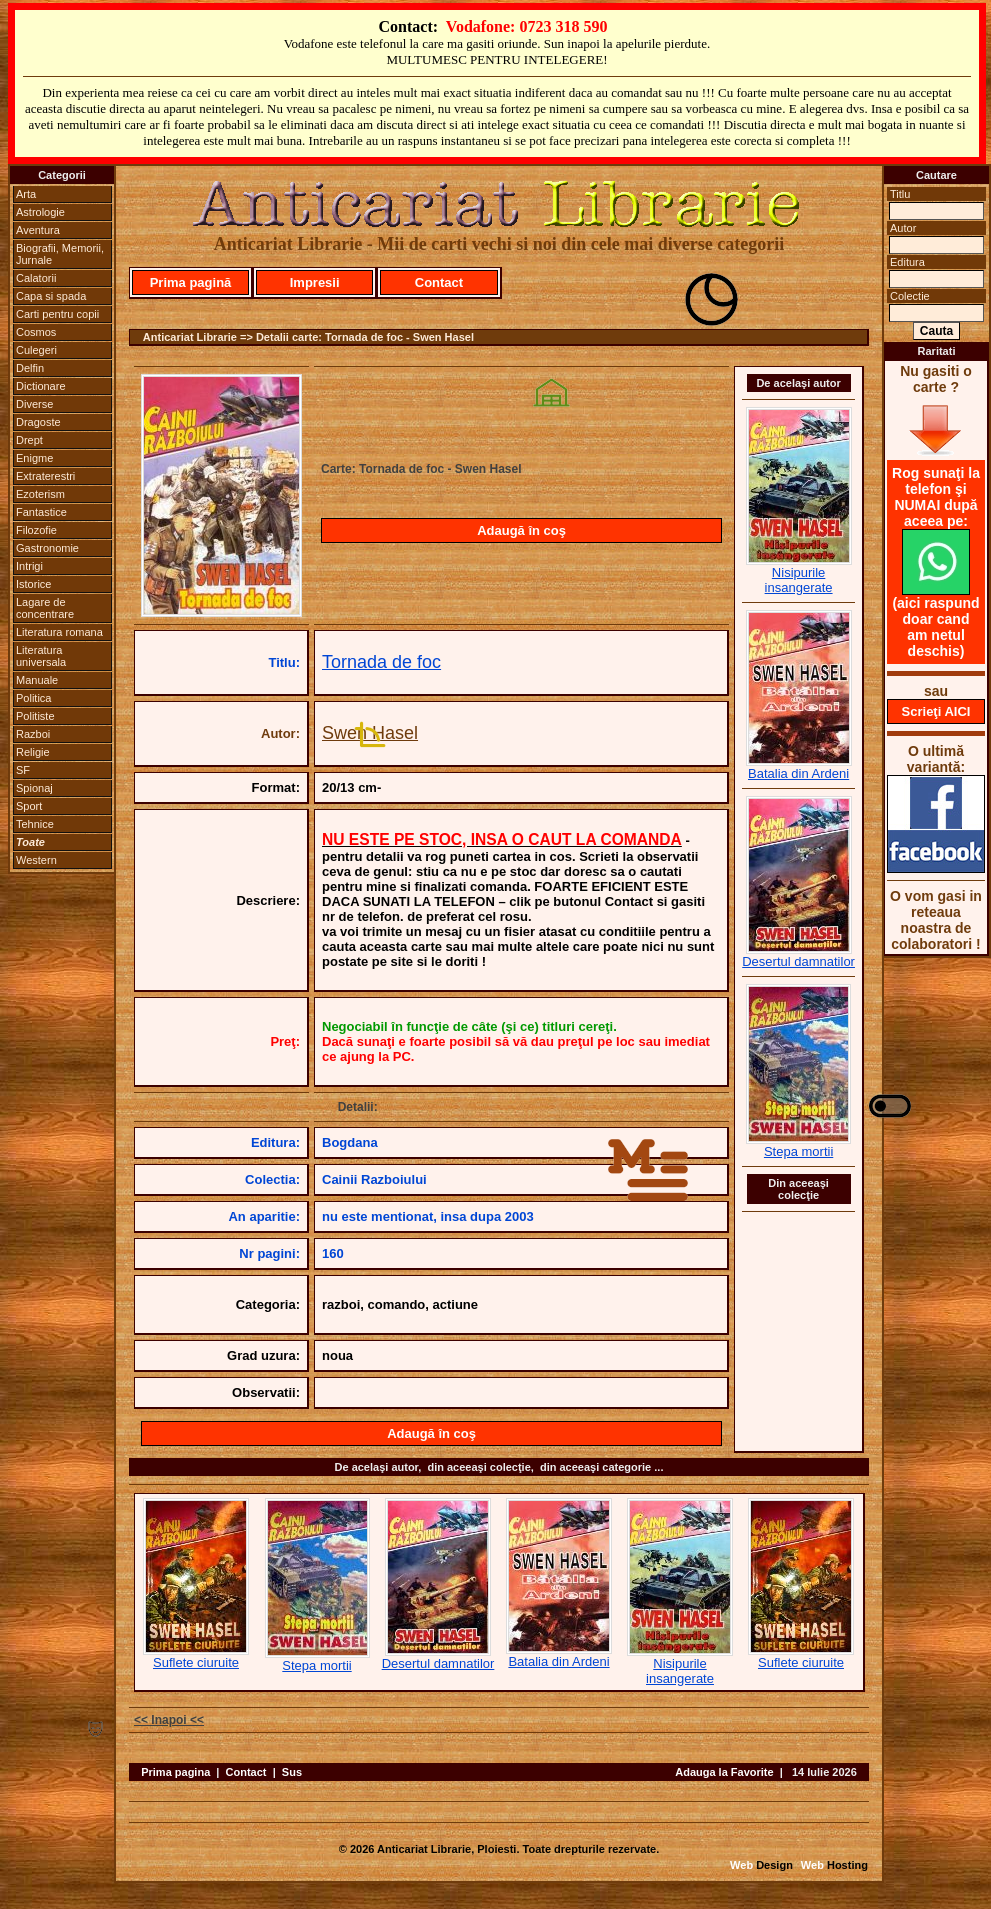 Image resolution: width=991 pixels, height=1909 pixels. I want to click on measure or display an angle, so click(369, 736).